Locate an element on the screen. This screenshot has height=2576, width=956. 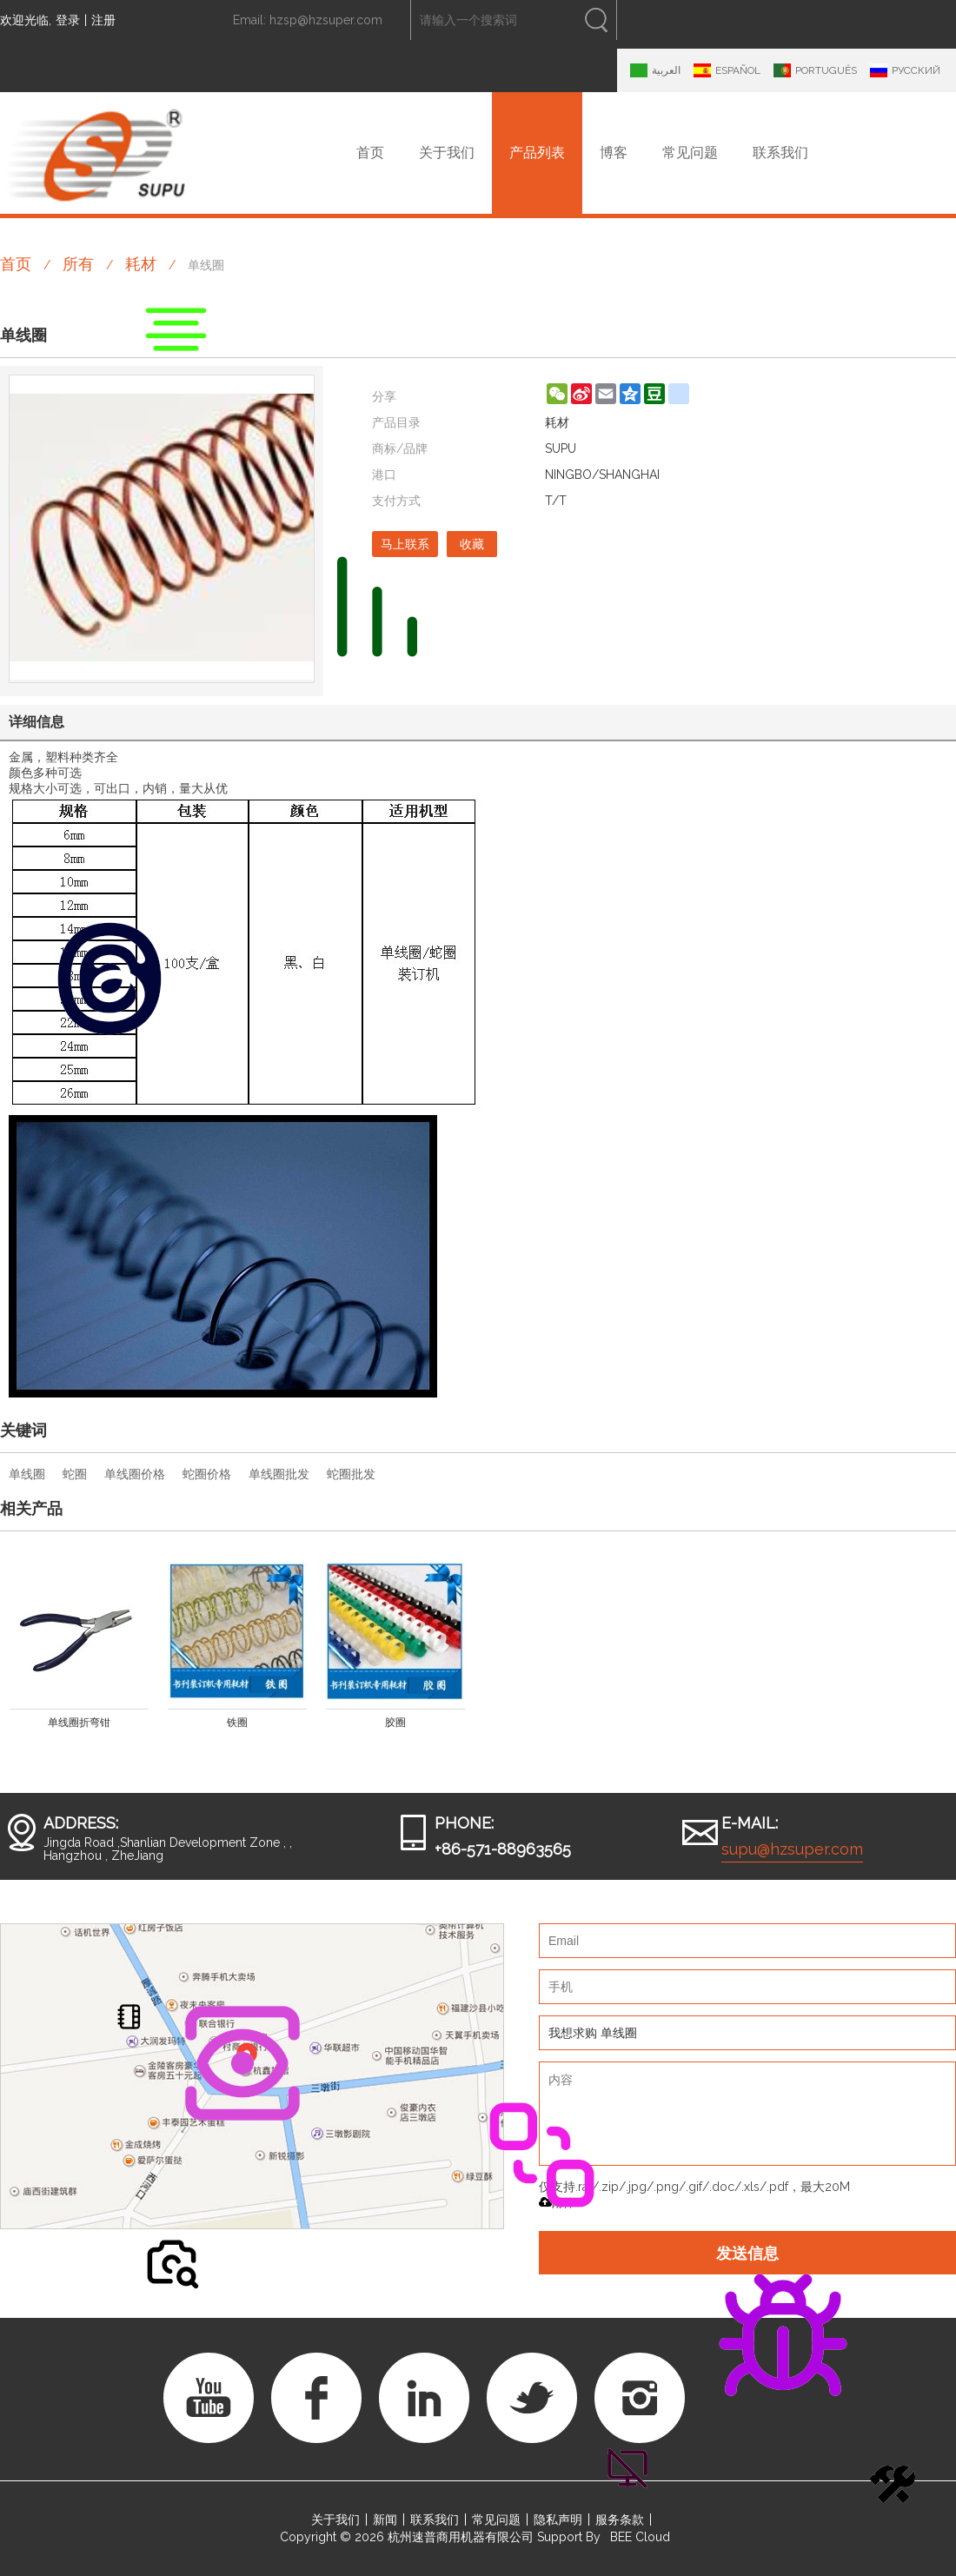
access settings or configuration options is located at coordinates (892, 2484).